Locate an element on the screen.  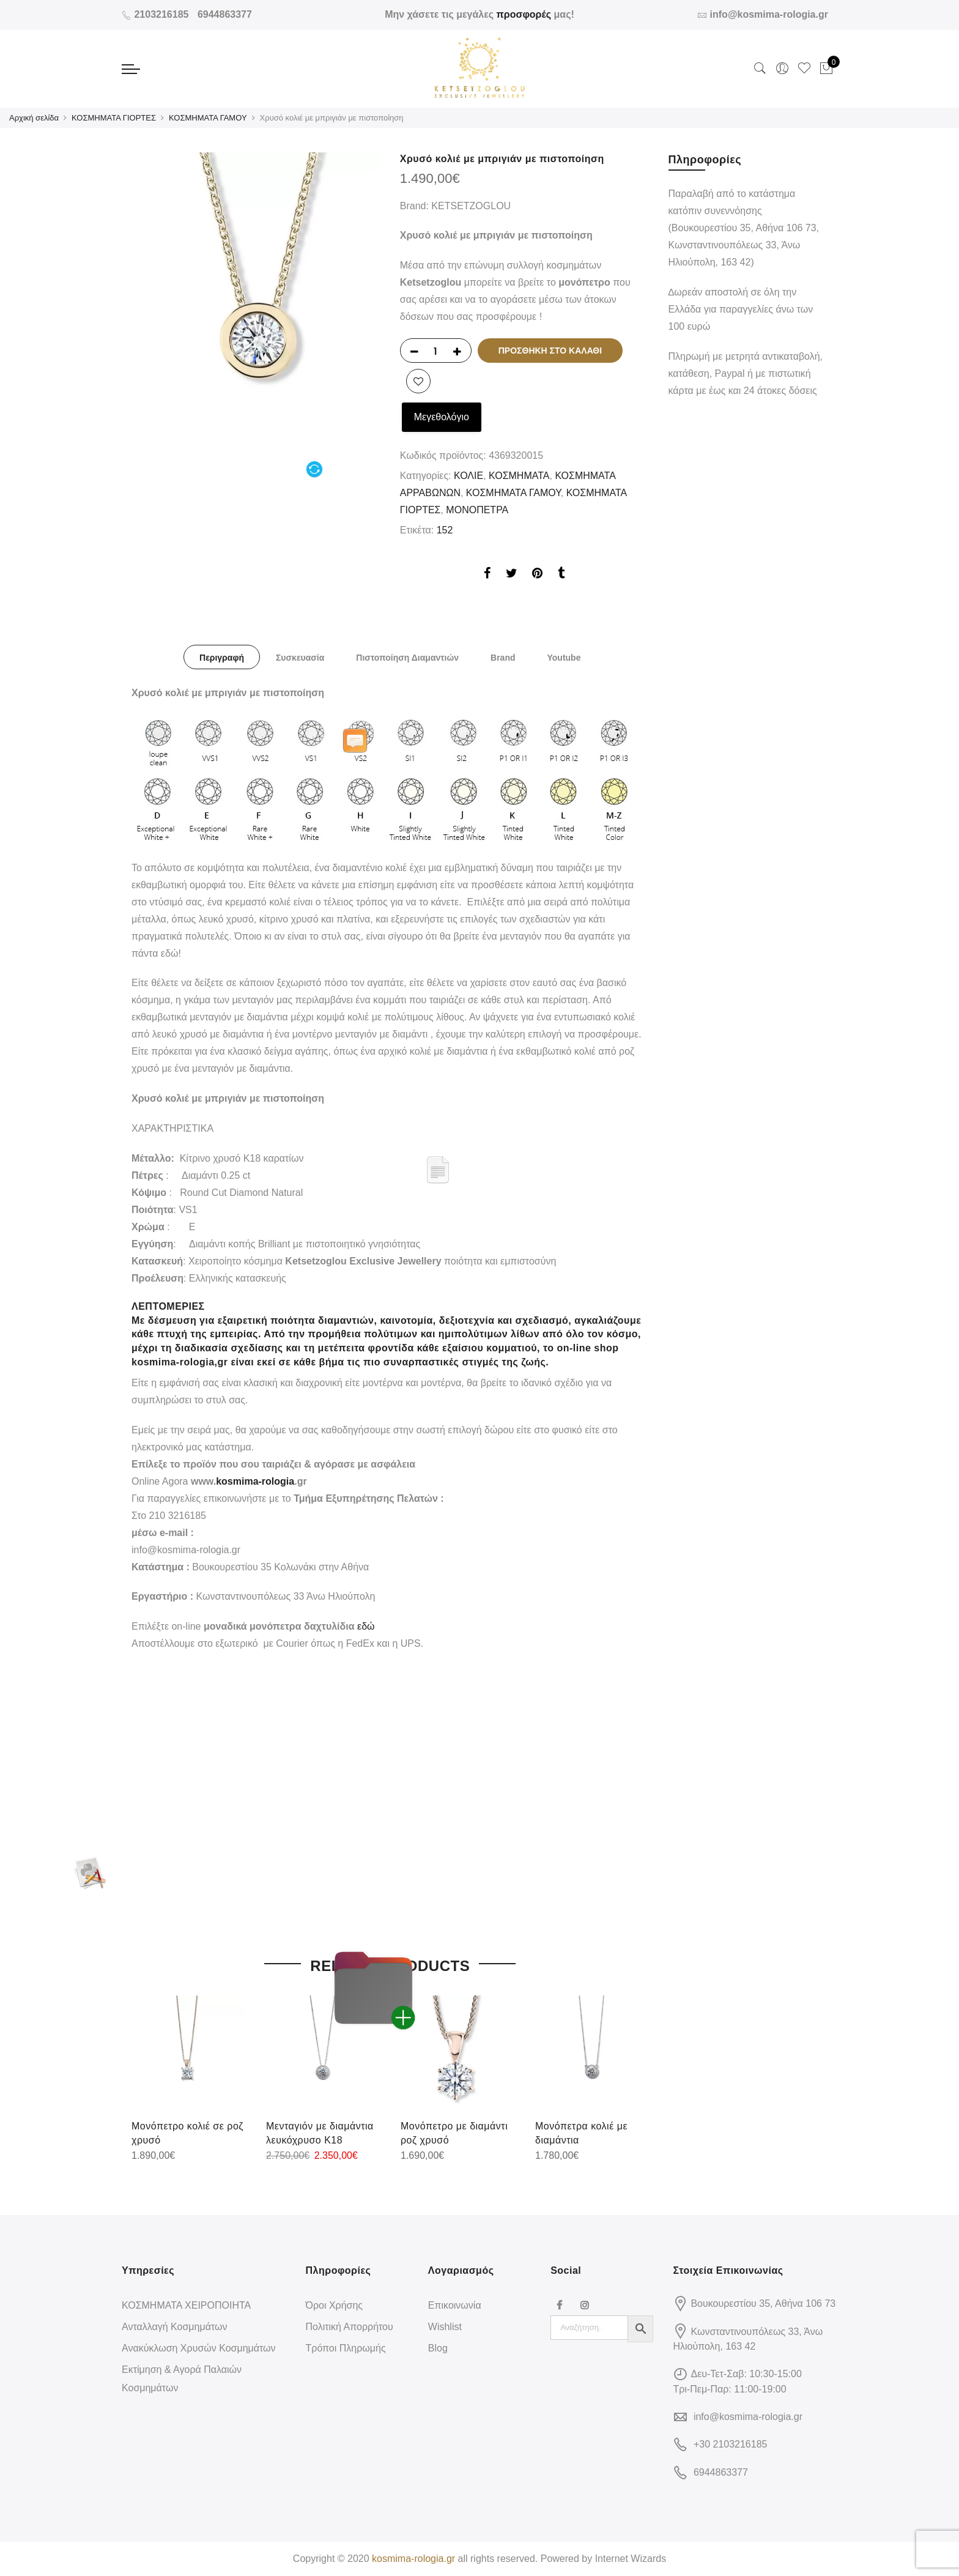
indicates file is currently syncing with Insync is located at coordinates (314, 469).